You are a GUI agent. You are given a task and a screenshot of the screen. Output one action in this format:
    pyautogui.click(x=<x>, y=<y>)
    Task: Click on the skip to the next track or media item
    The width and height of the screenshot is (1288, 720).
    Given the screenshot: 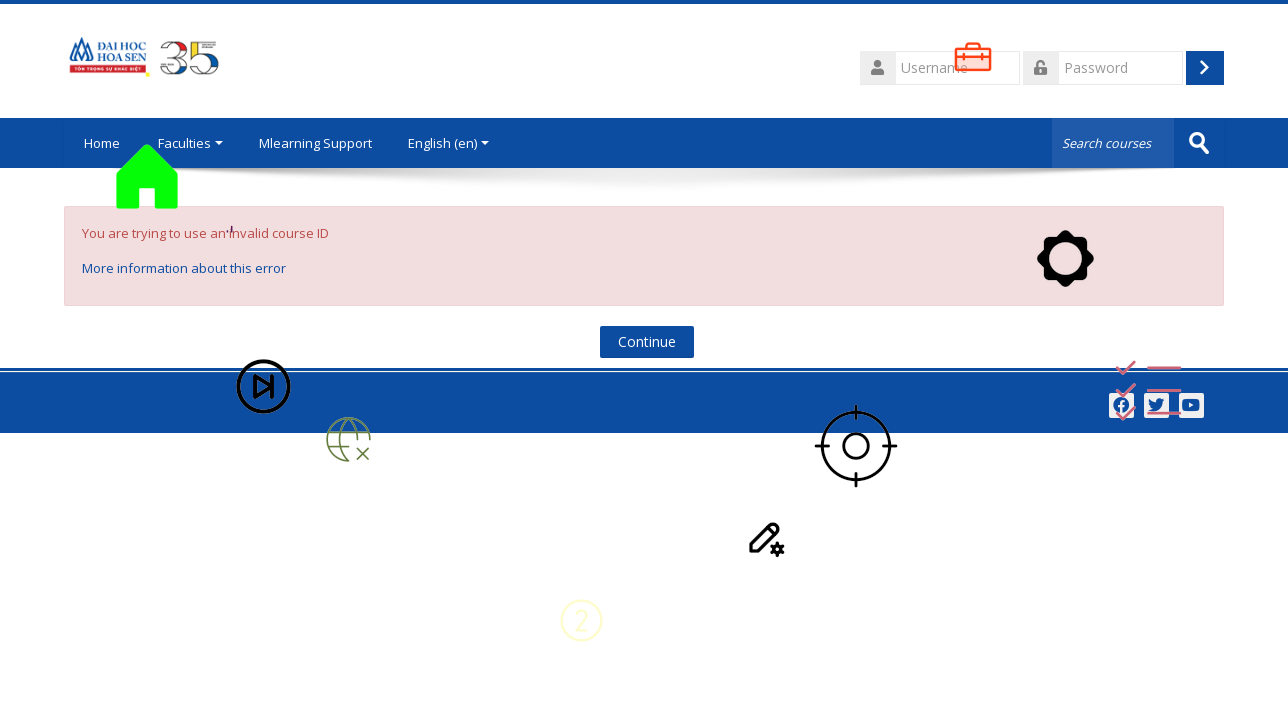 What is the action you would take?
    pyautogui.click(x=263, y=386)
    